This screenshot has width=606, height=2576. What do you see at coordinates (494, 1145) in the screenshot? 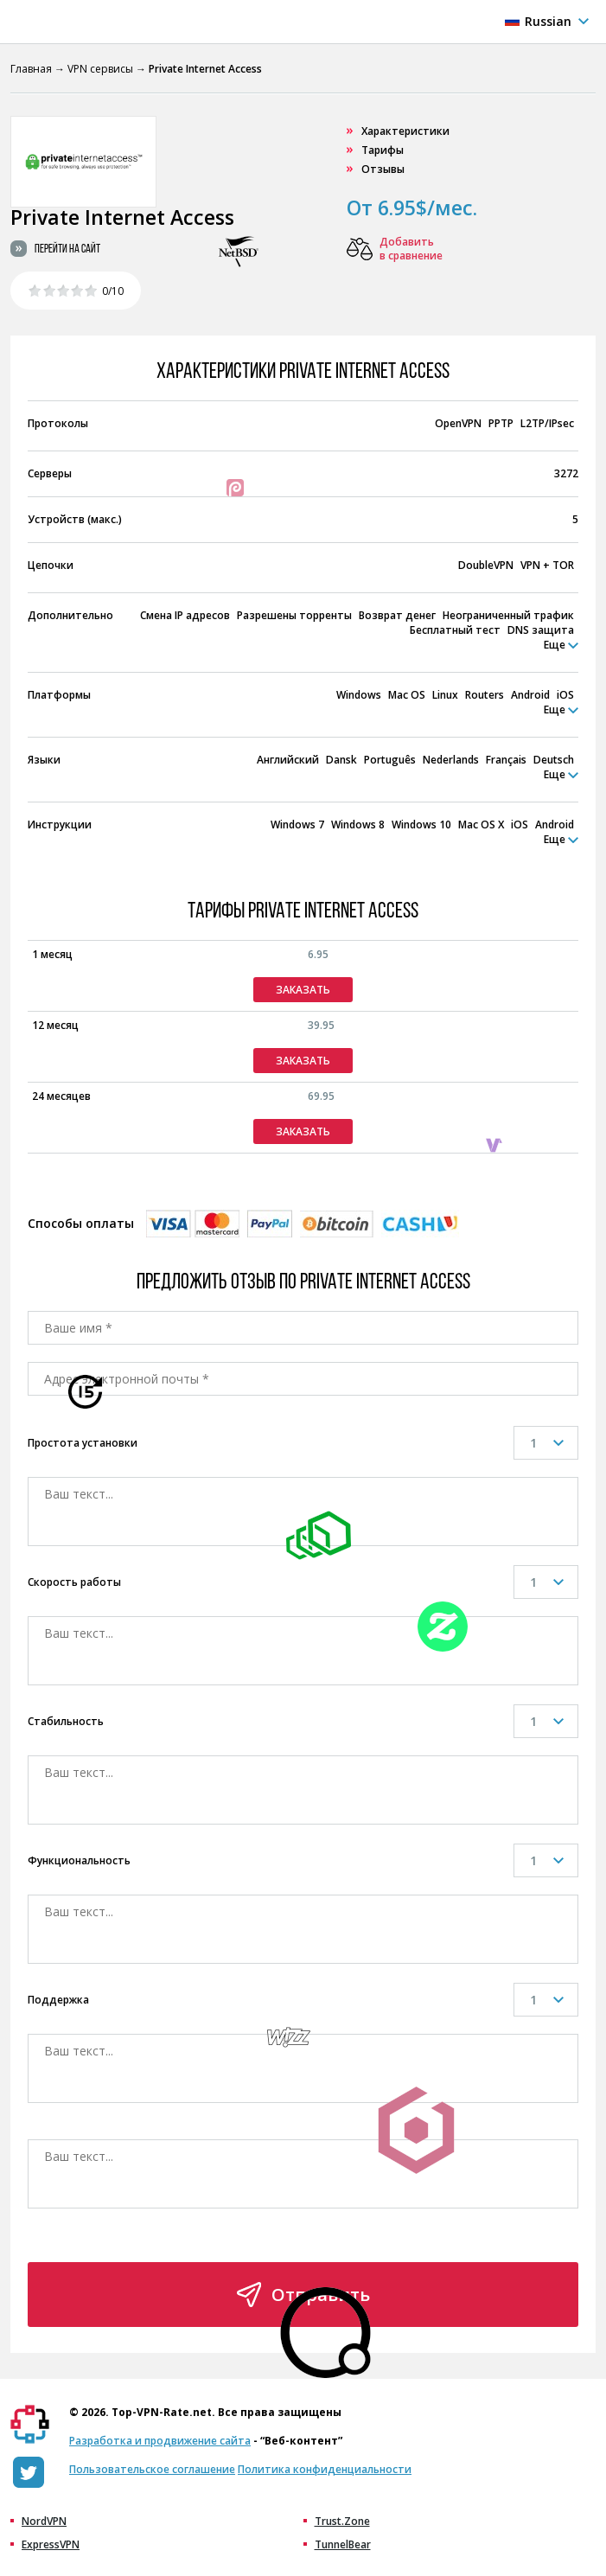
I see `vega visualization library logo` at bounding box center [494, 1145].